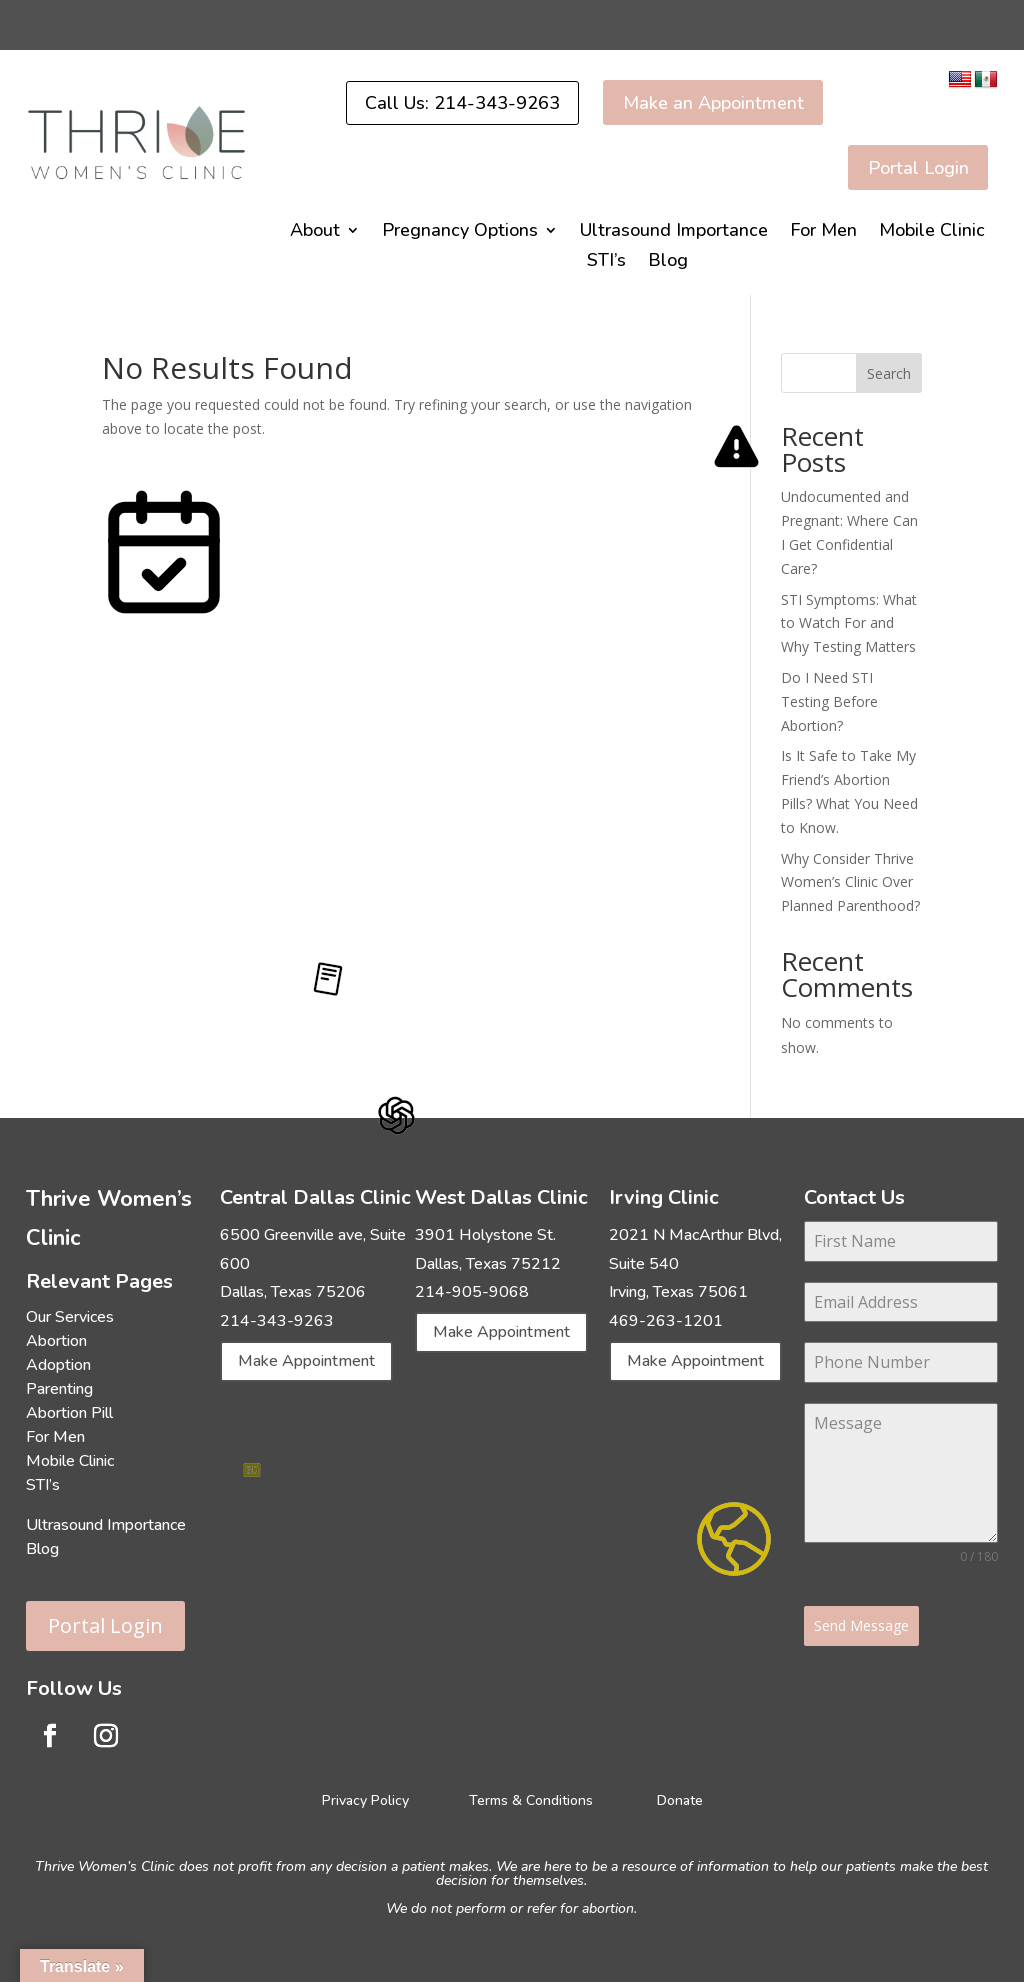 The height and width of the screenshot is (1982, 1024). What do you see at coordinates (328, 979) in the screenshot?
I see `view your resume or CV` at bounding box center [328, 979].